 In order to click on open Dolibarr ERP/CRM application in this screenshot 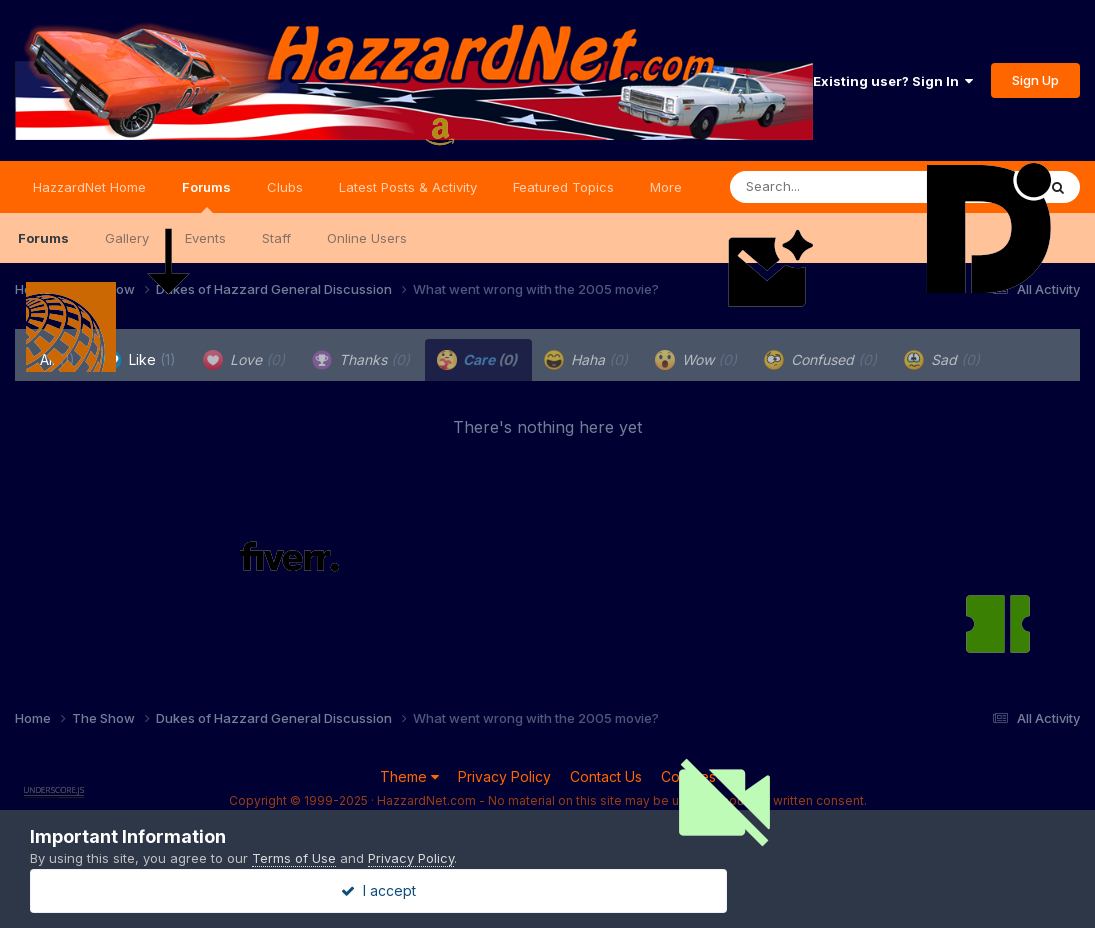, I will do `click(989, 228)`.